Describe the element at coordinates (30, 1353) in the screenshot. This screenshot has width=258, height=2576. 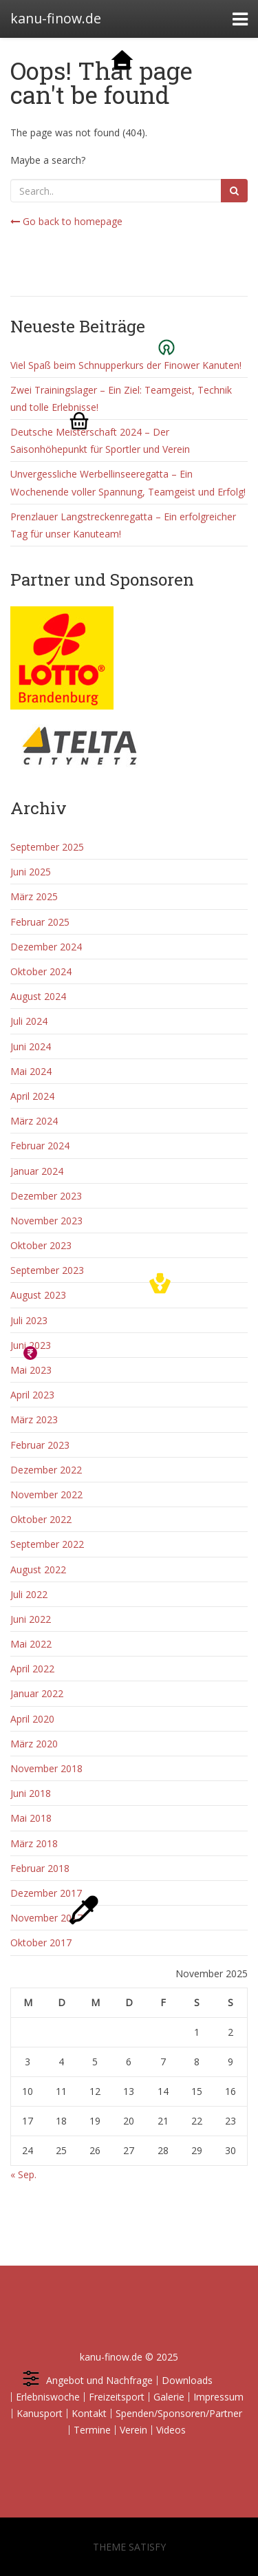
I see `view balance in Indian rupees` at that location.